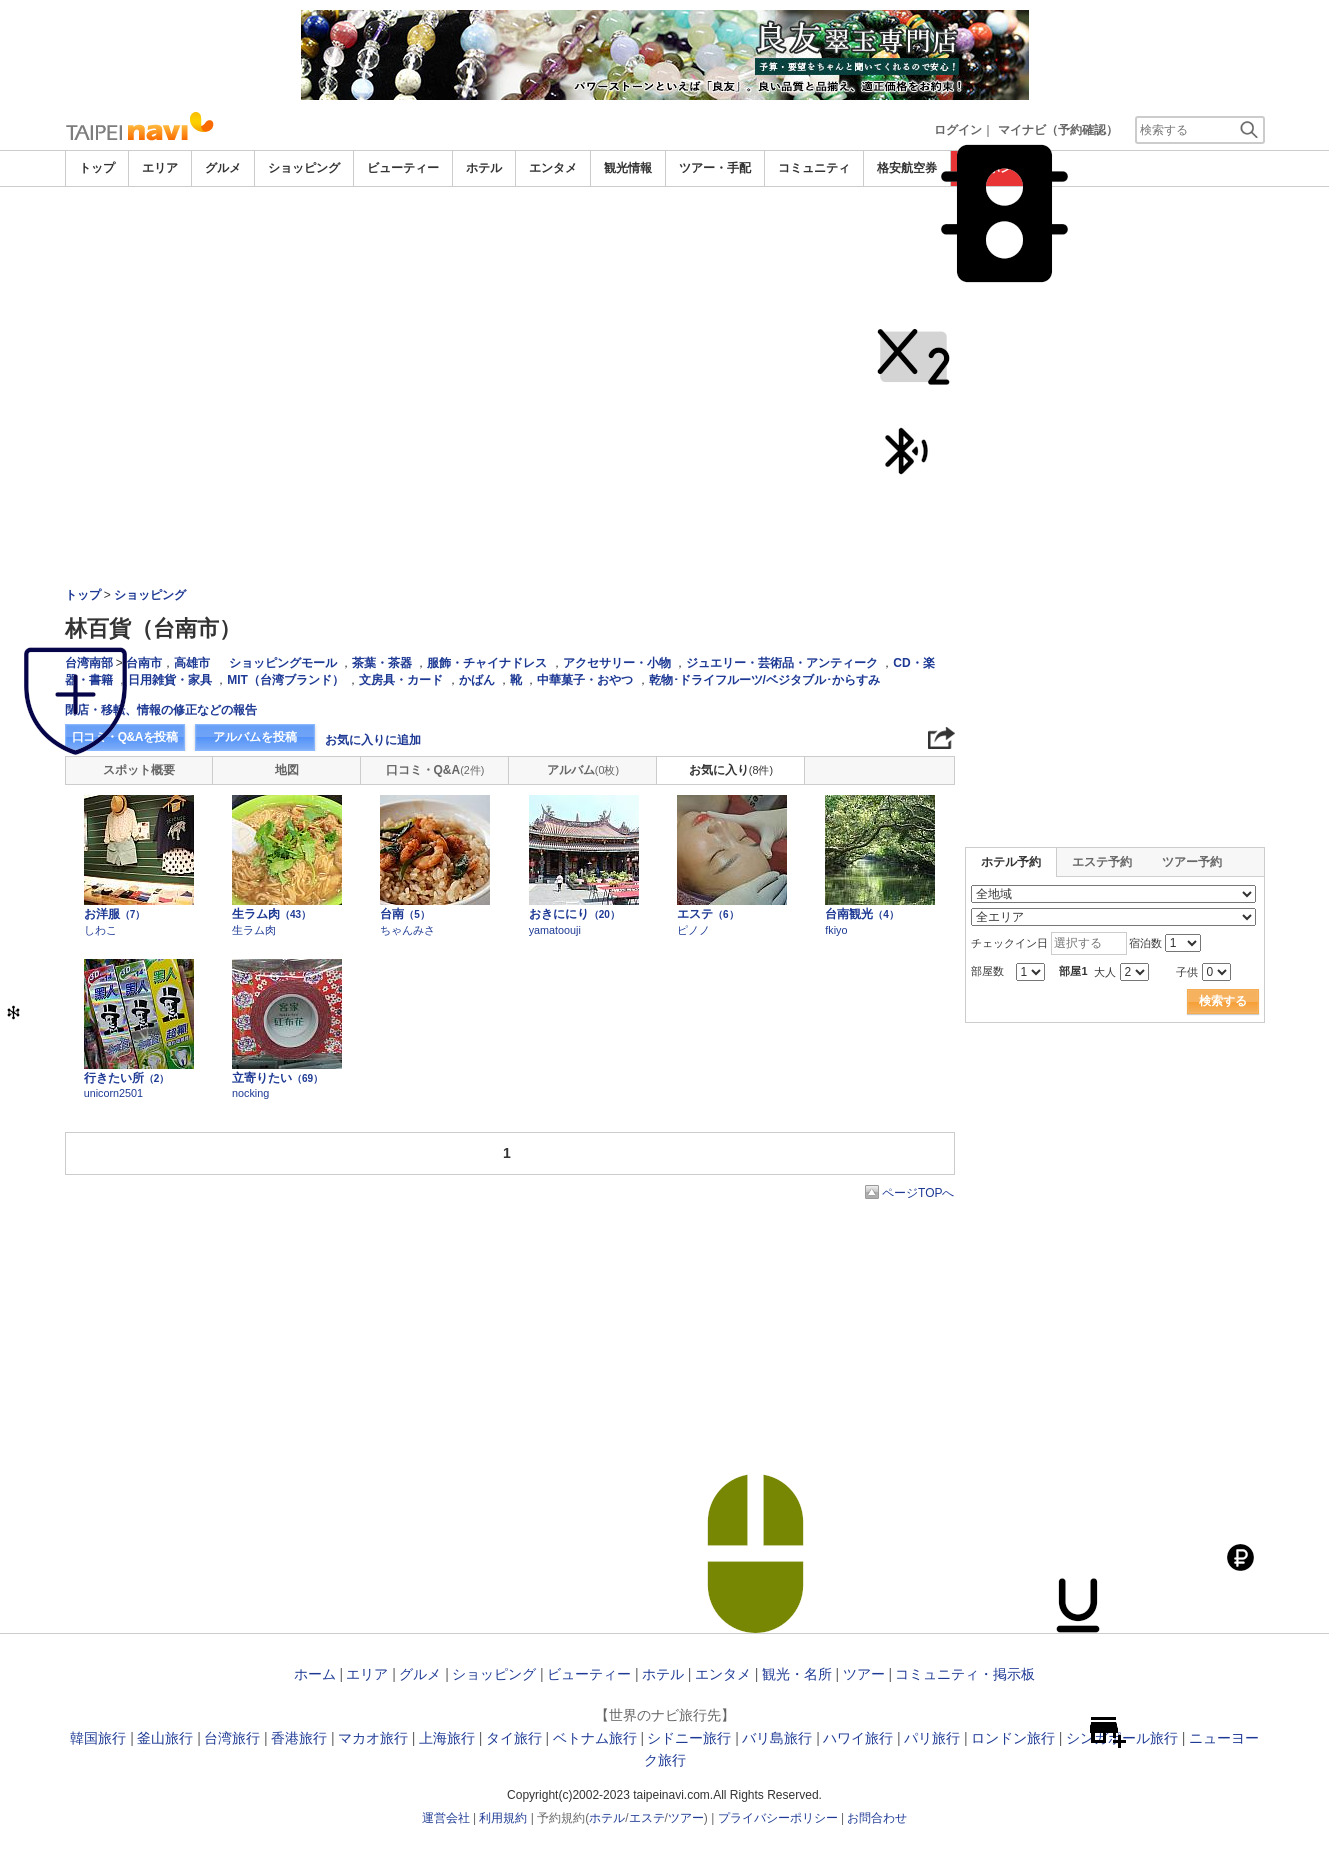 This screenshot has width=1329, height=1856. I want to click on add a new business location, so click(1108, 1730).